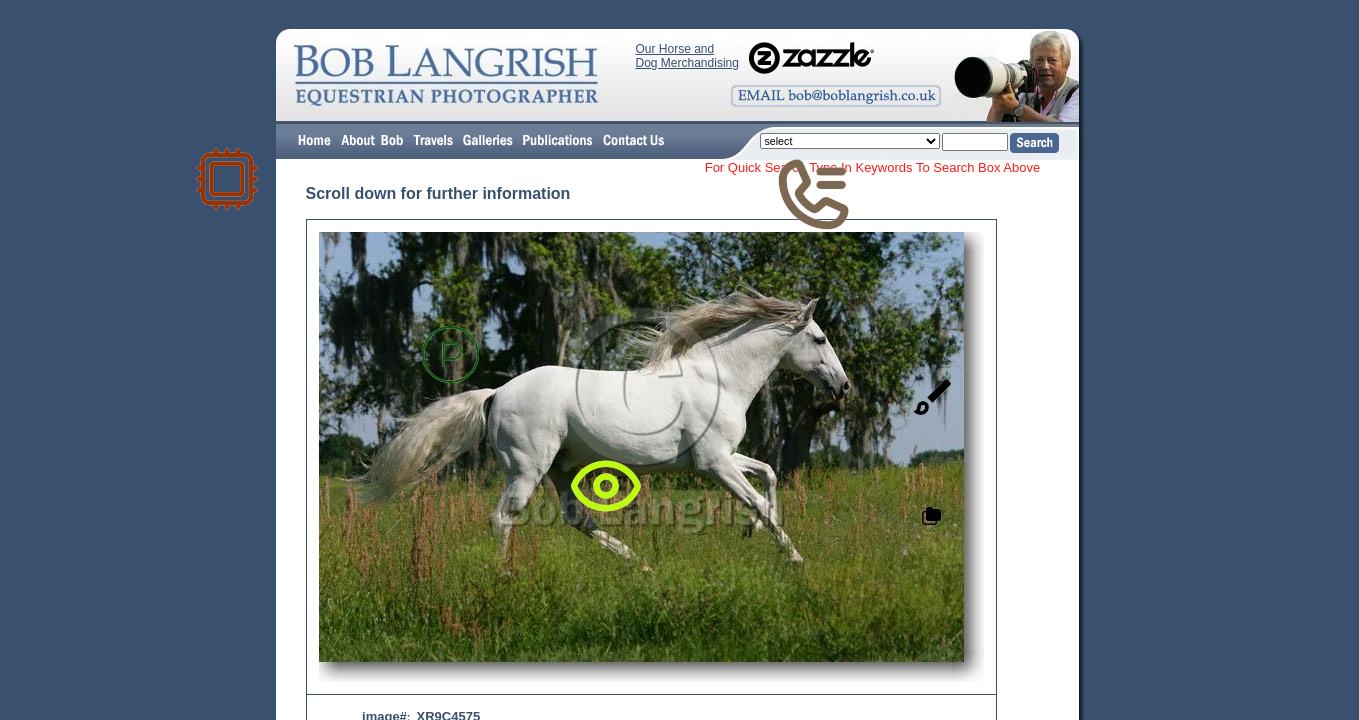 The image size is (1359, 720). I want to click on parking availability or location indicator, so click(450, 354).